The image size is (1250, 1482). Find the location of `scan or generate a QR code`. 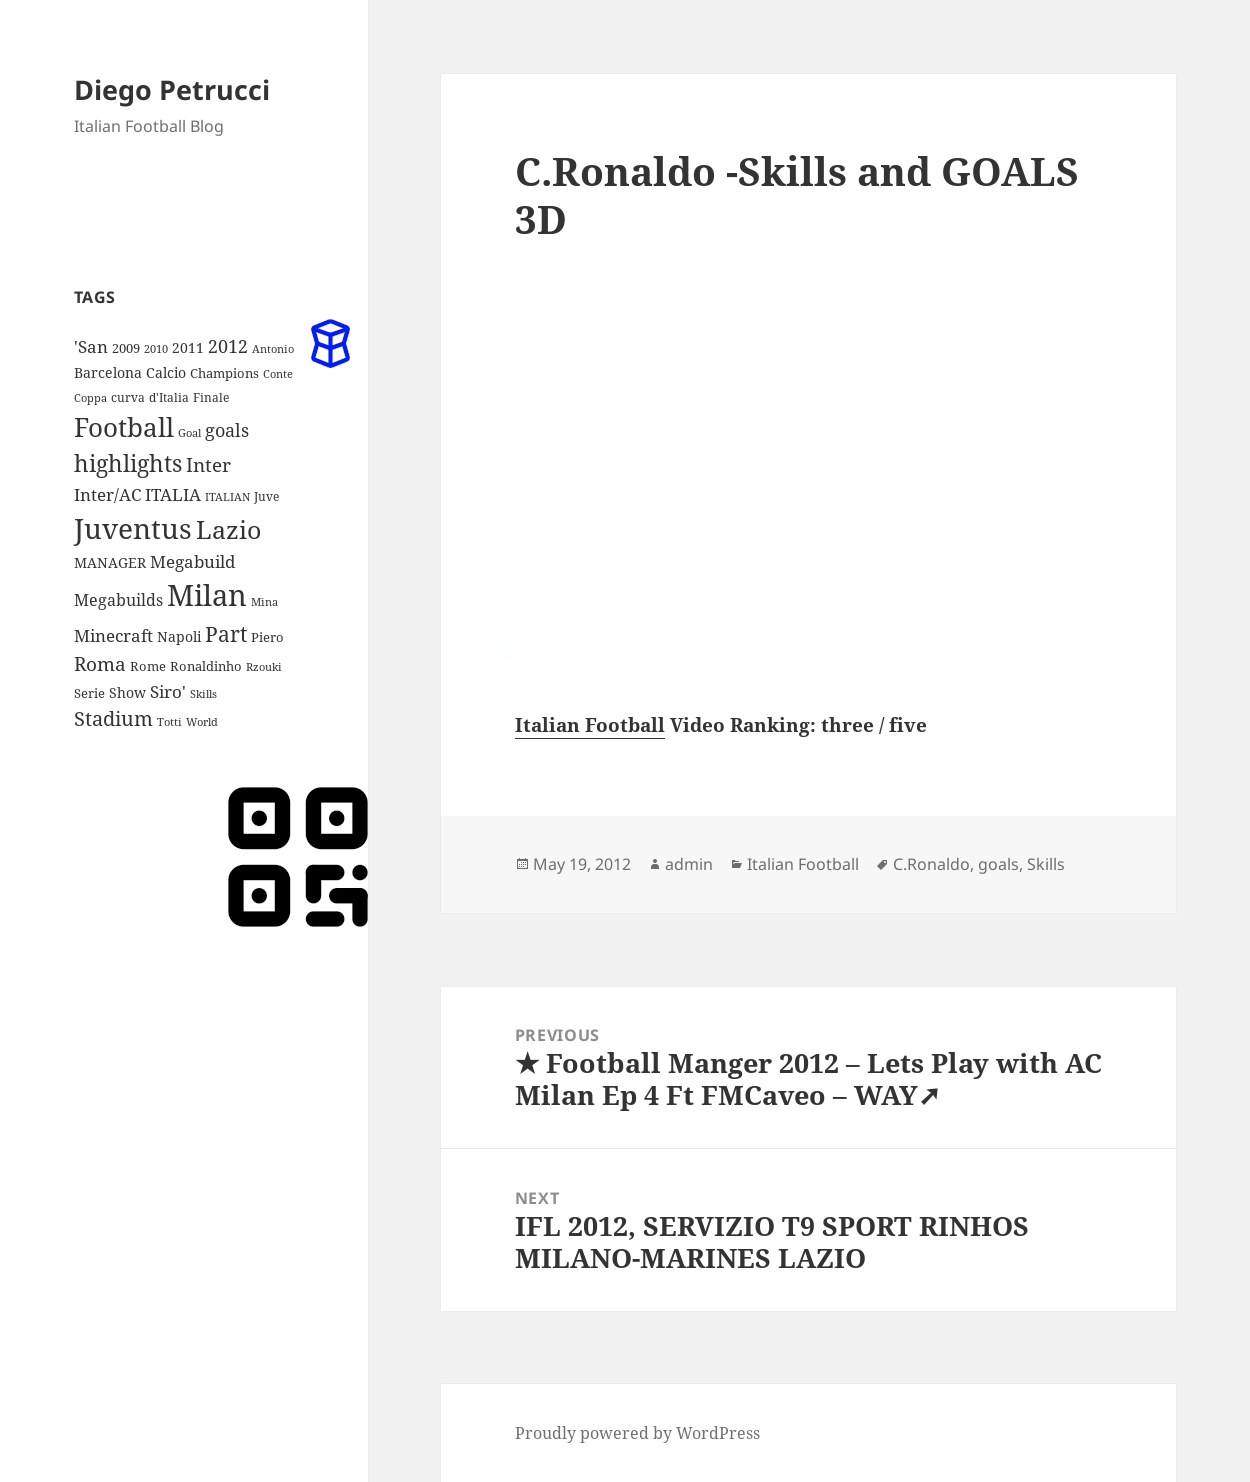

scan or generate a QR code is located at coordinates (298, 857).